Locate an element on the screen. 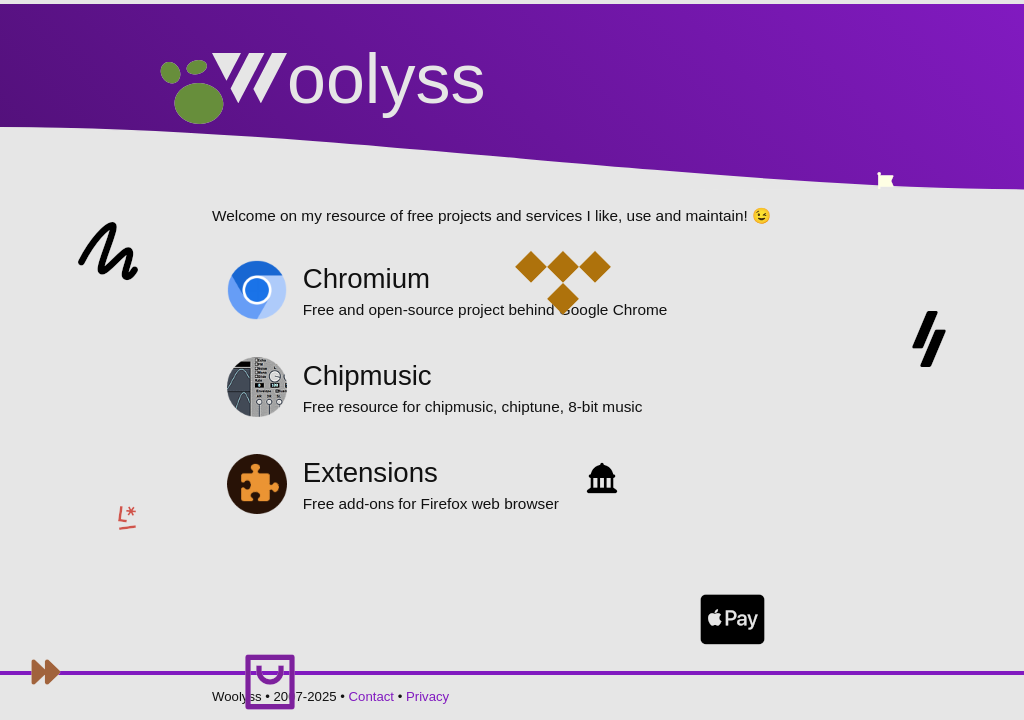  open the Literal app is located at coordinates (127, 518).